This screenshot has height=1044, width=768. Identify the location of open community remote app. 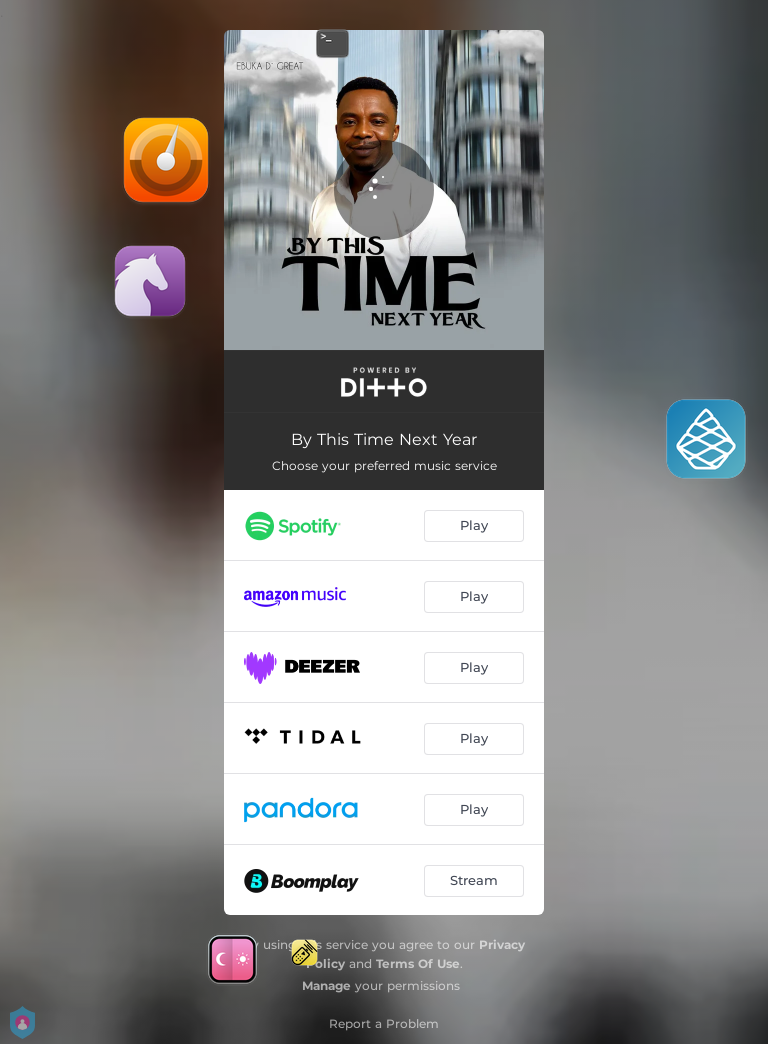
(304, 952).